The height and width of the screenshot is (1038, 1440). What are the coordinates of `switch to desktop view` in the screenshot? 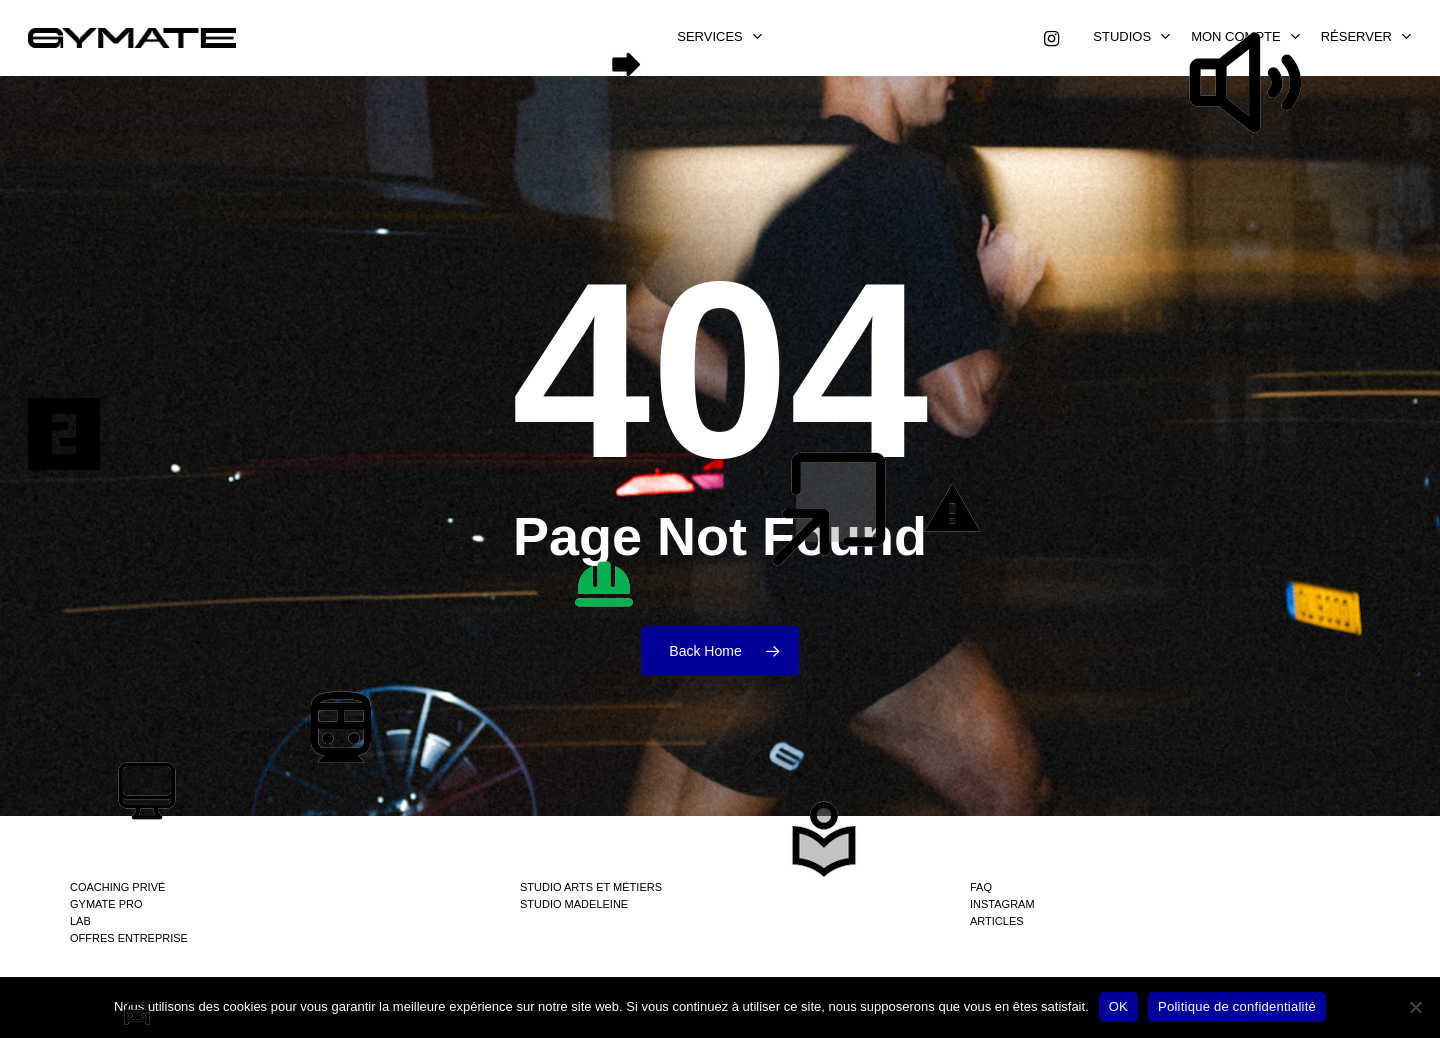 It's located at (147, 791).